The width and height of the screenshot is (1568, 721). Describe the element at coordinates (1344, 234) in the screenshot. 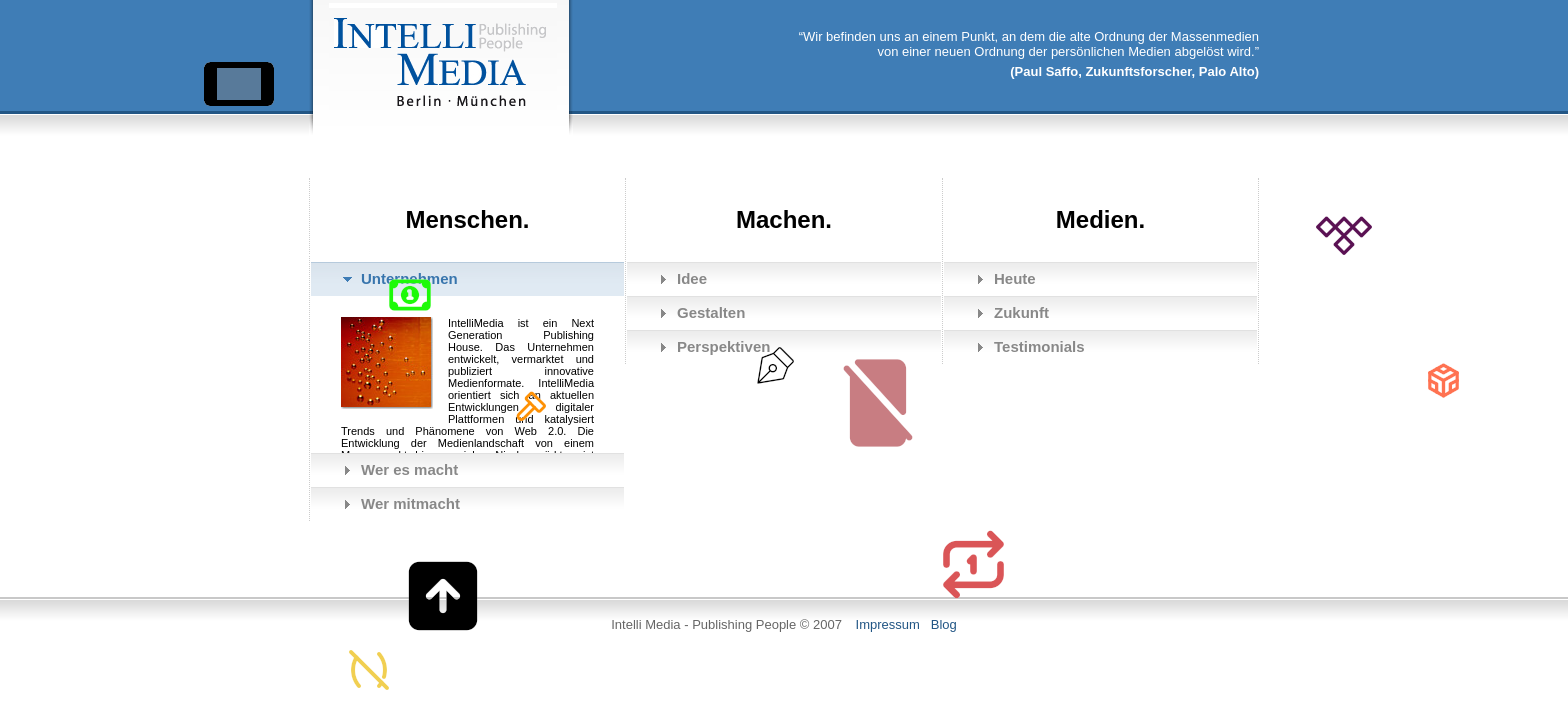

I see `open tidal music streaming app` at that location.